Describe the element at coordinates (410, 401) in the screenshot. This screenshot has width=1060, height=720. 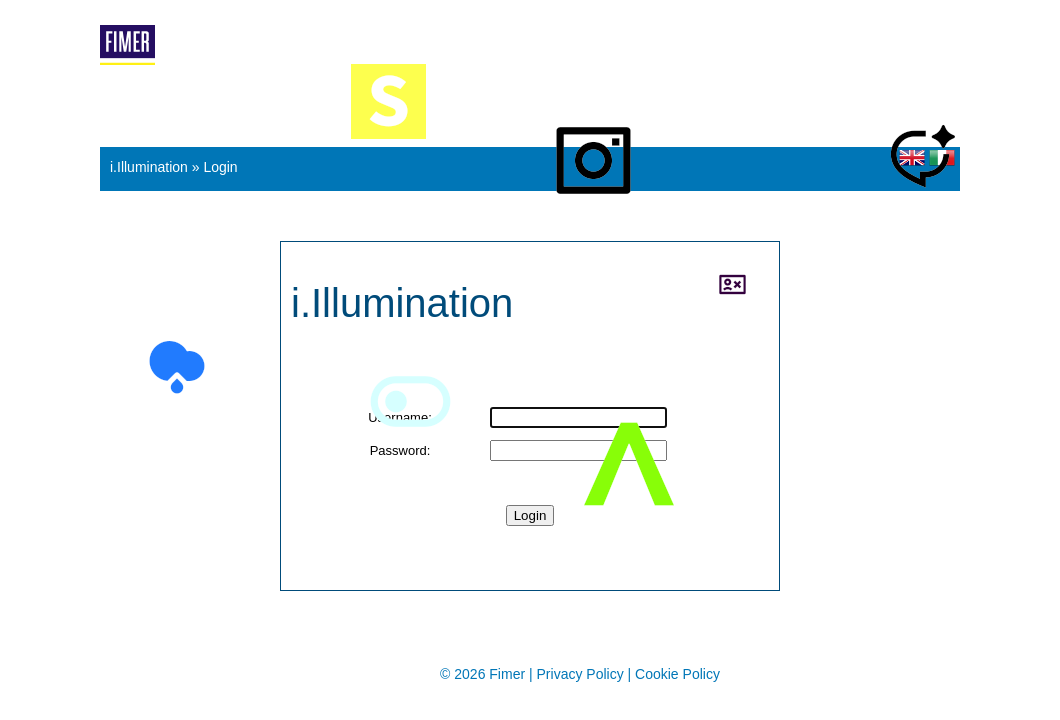
I see `toggle a setting on or off` at that location.